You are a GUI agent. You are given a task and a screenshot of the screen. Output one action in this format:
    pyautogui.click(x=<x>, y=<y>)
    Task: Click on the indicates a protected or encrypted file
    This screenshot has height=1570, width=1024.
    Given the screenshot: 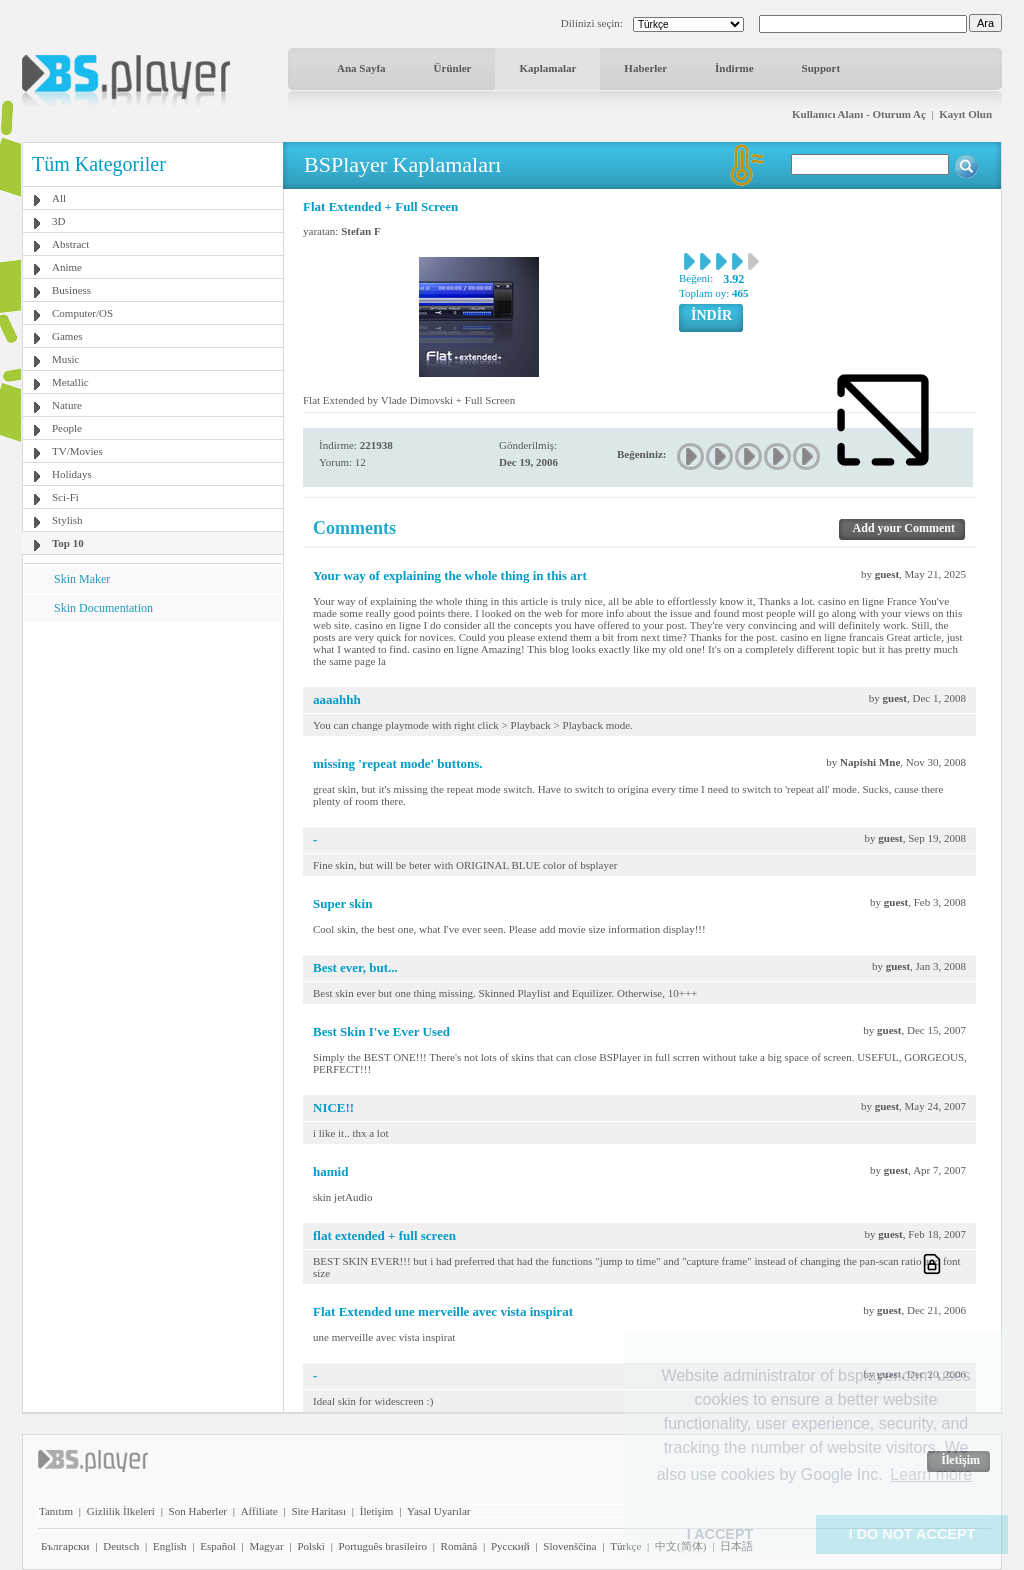 What is the action you would take?
    pyautogui.click(x=932, y=1264)
    